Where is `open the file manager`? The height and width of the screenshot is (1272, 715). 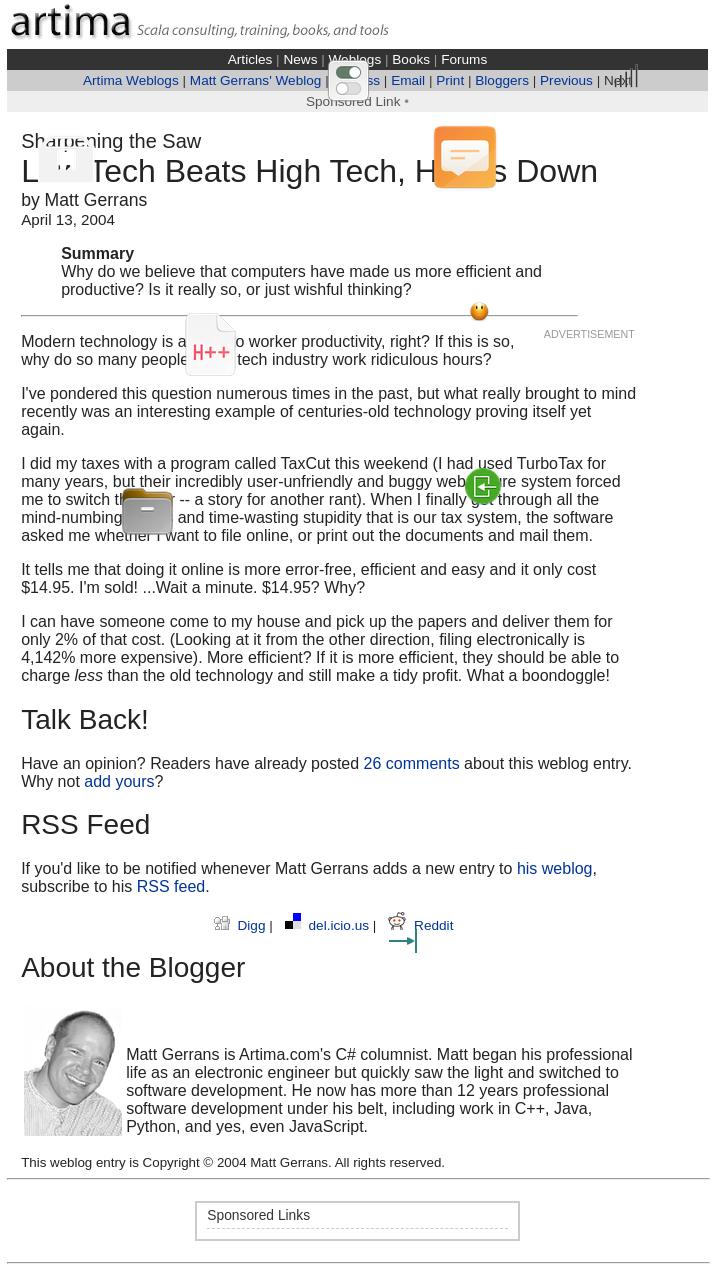
open the file manager is located at coordinates (147, 511).